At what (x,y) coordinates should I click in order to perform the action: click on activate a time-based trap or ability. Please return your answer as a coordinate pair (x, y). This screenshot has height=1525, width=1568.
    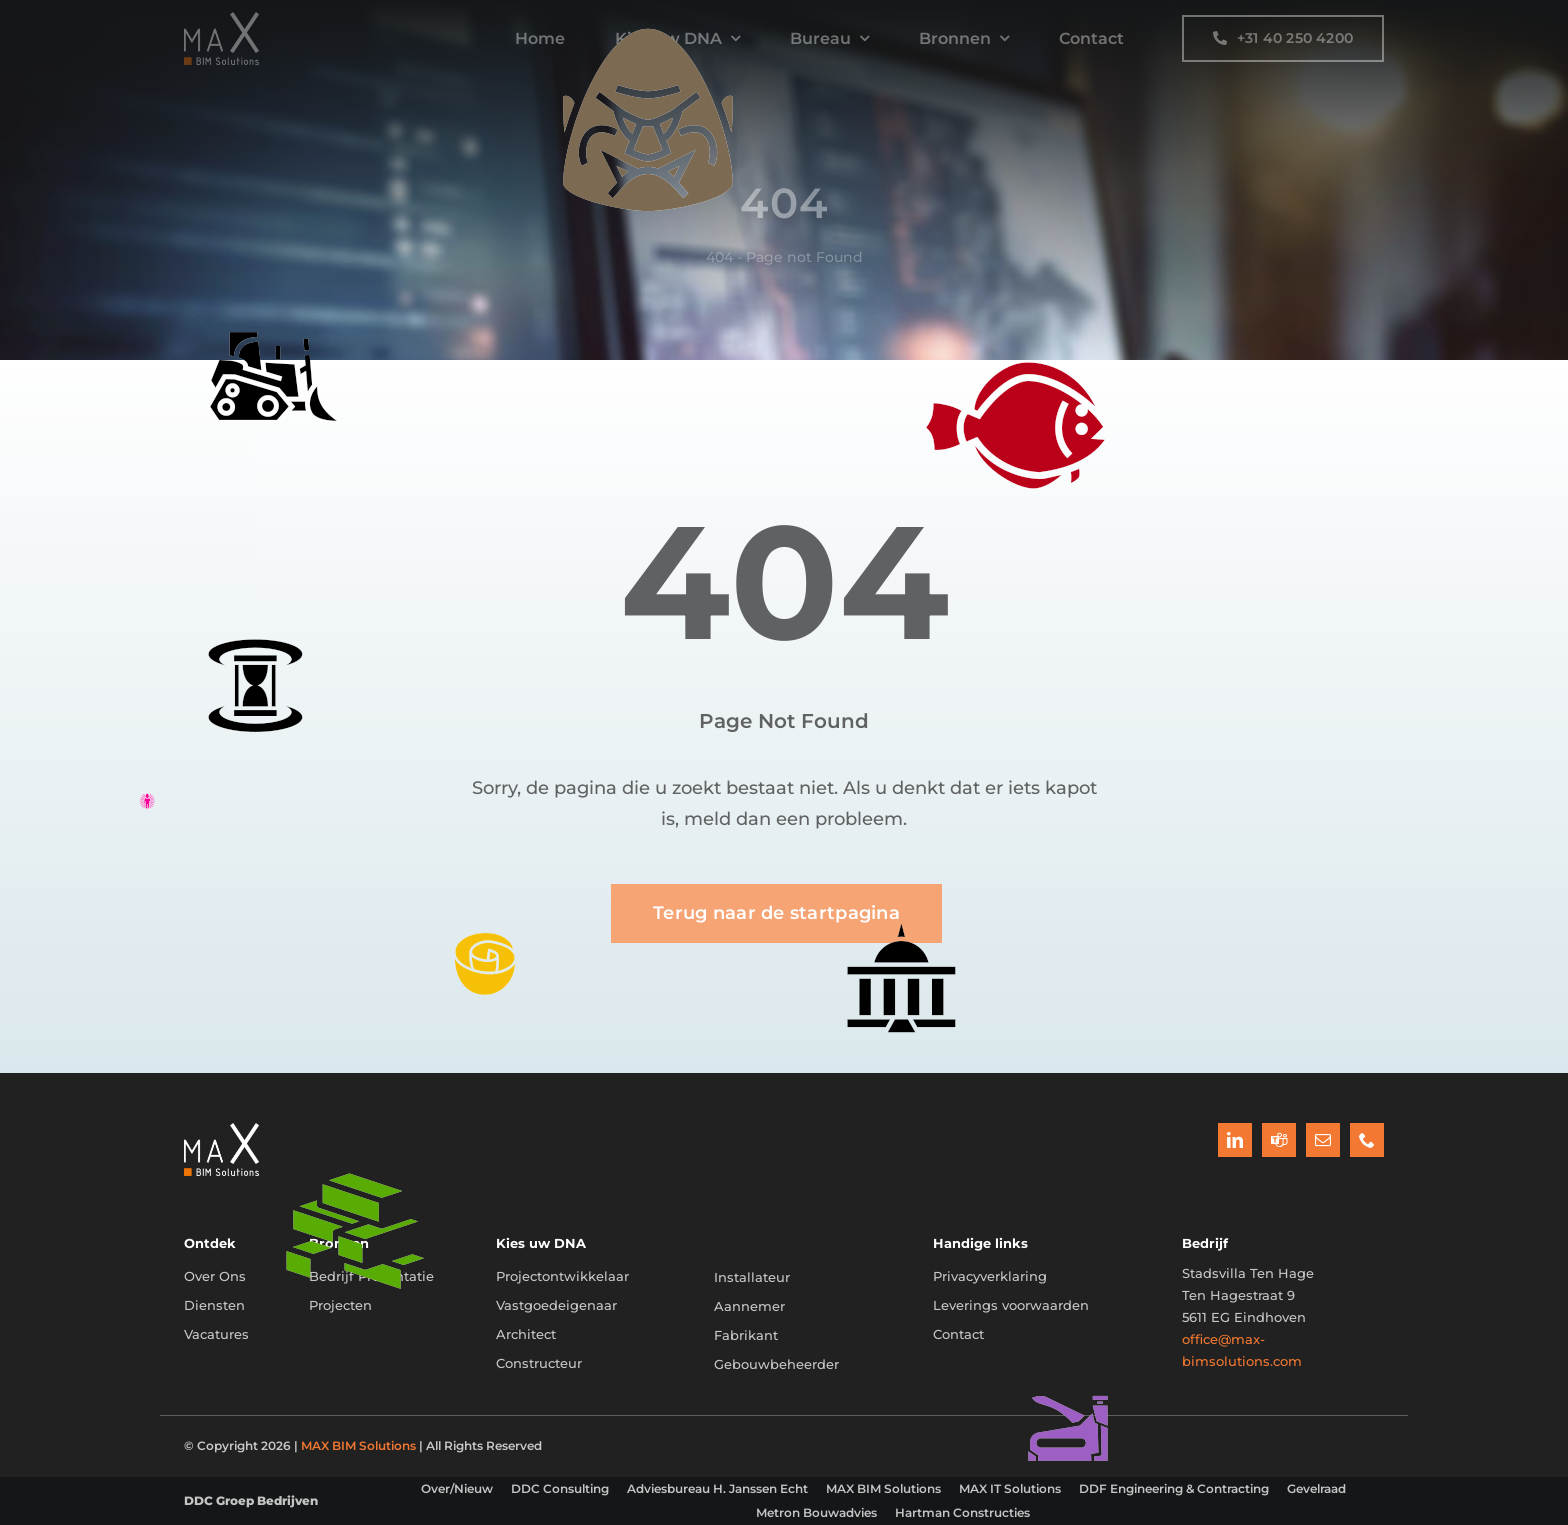
    Looking at the image, I should click on (255, 685).